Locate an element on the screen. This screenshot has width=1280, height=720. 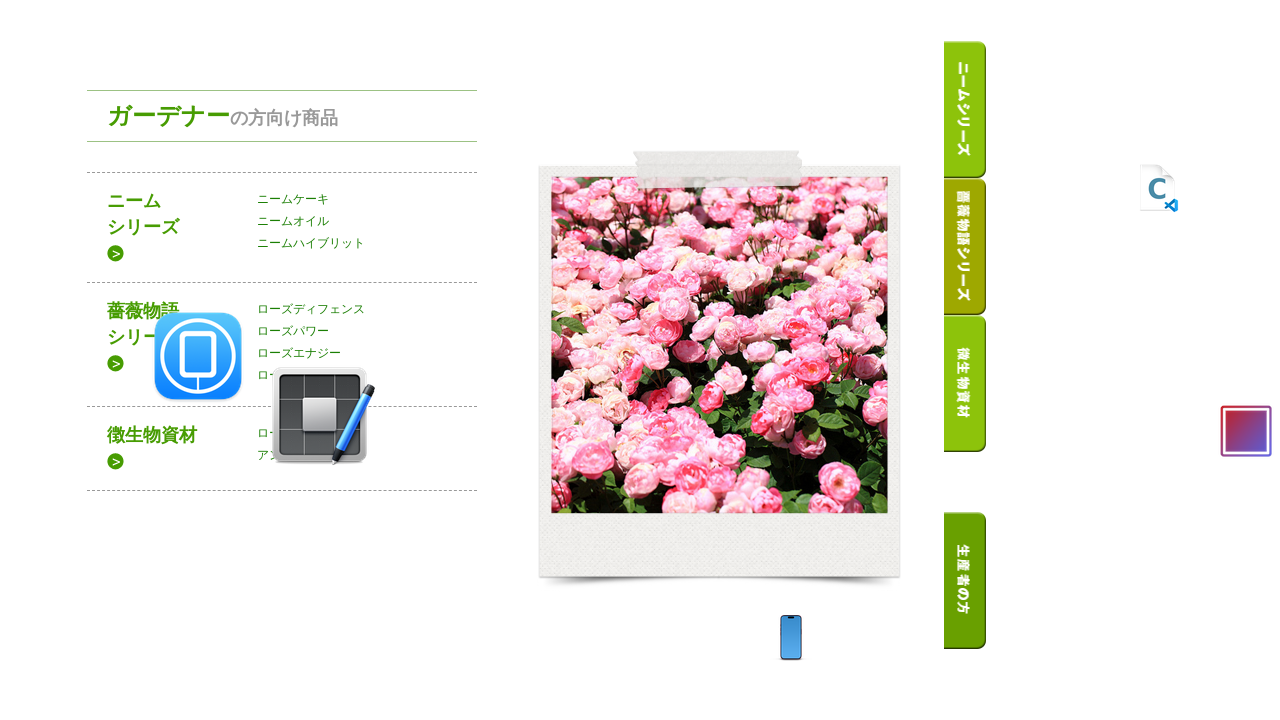
iPhone 16 device icon is located at coordinates (791, 638).